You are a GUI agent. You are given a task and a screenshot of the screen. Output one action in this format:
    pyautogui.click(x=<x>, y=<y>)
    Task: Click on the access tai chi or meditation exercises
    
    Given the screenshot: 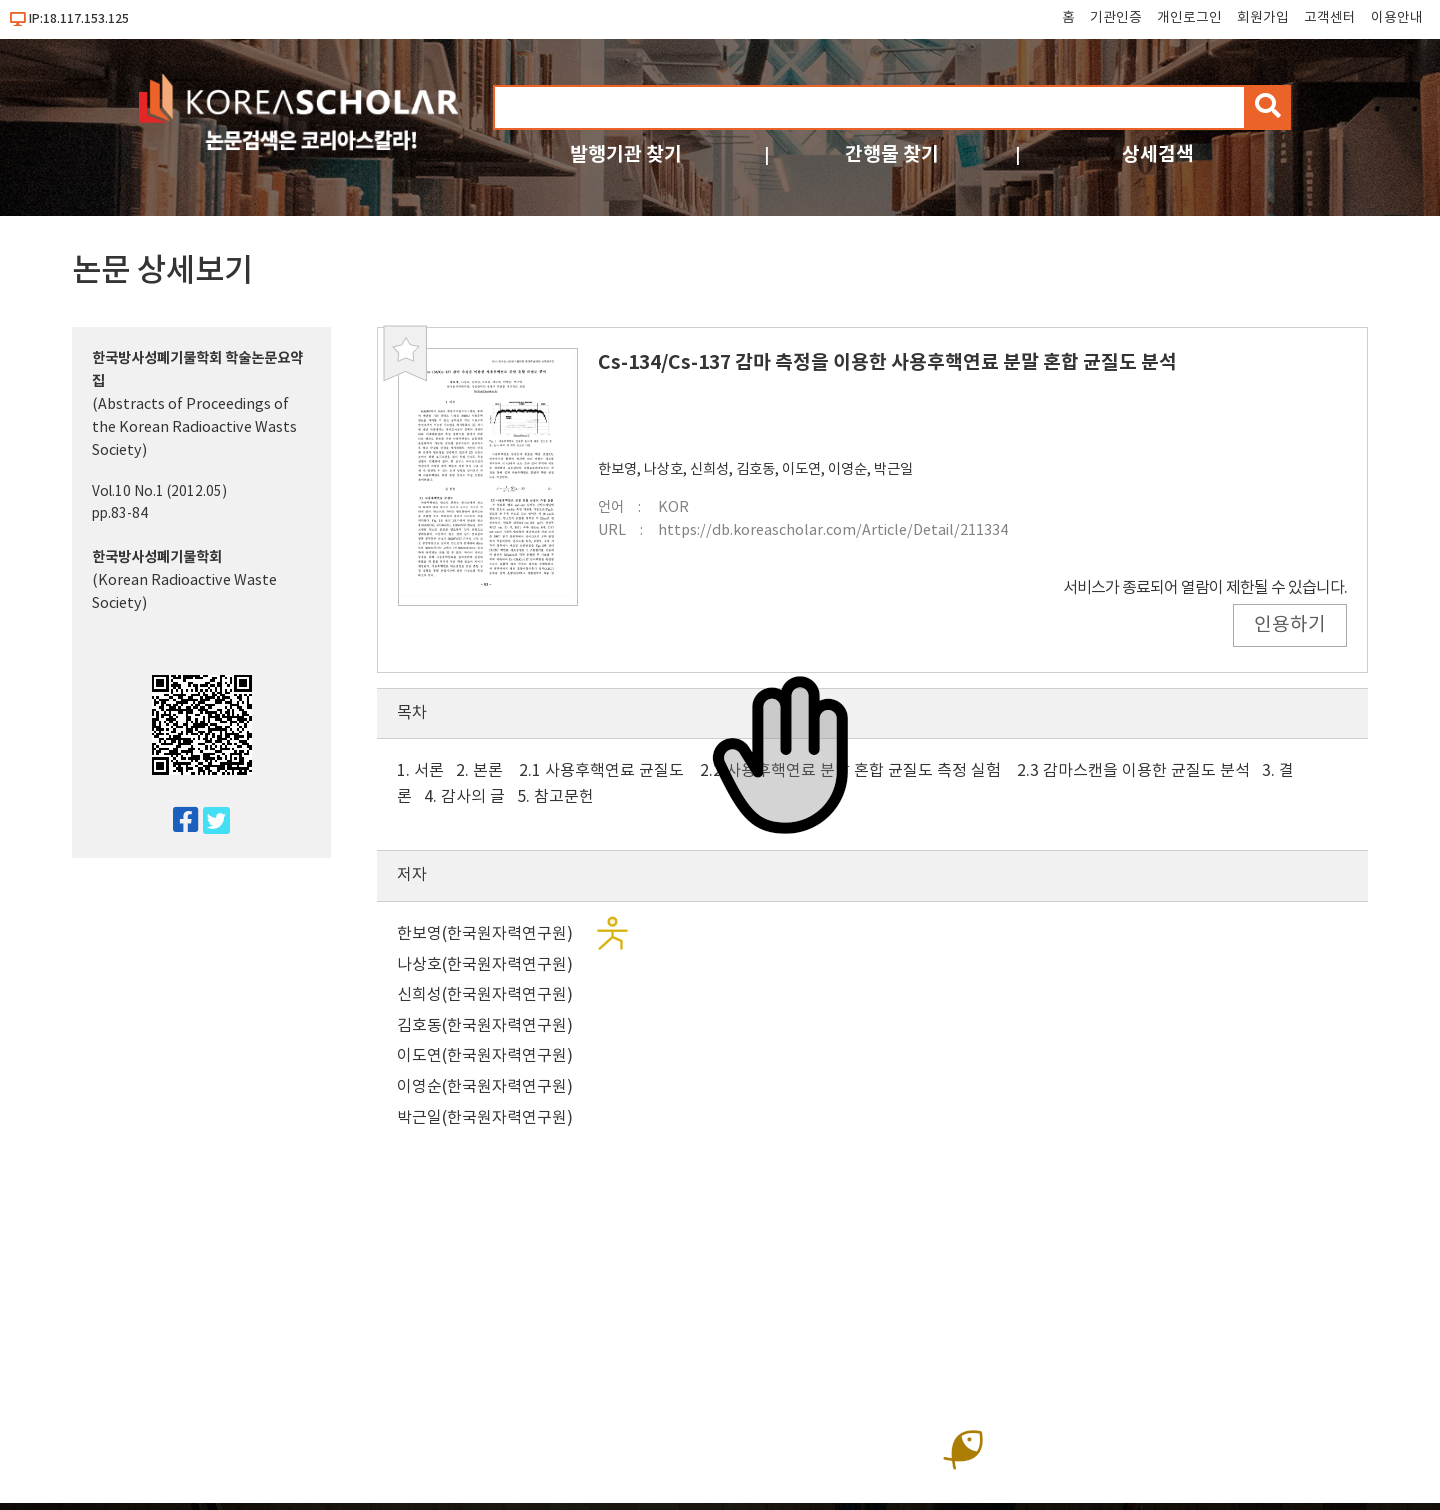 What is the action you would take?
    pyautogui.click(x=612, y=934)
    